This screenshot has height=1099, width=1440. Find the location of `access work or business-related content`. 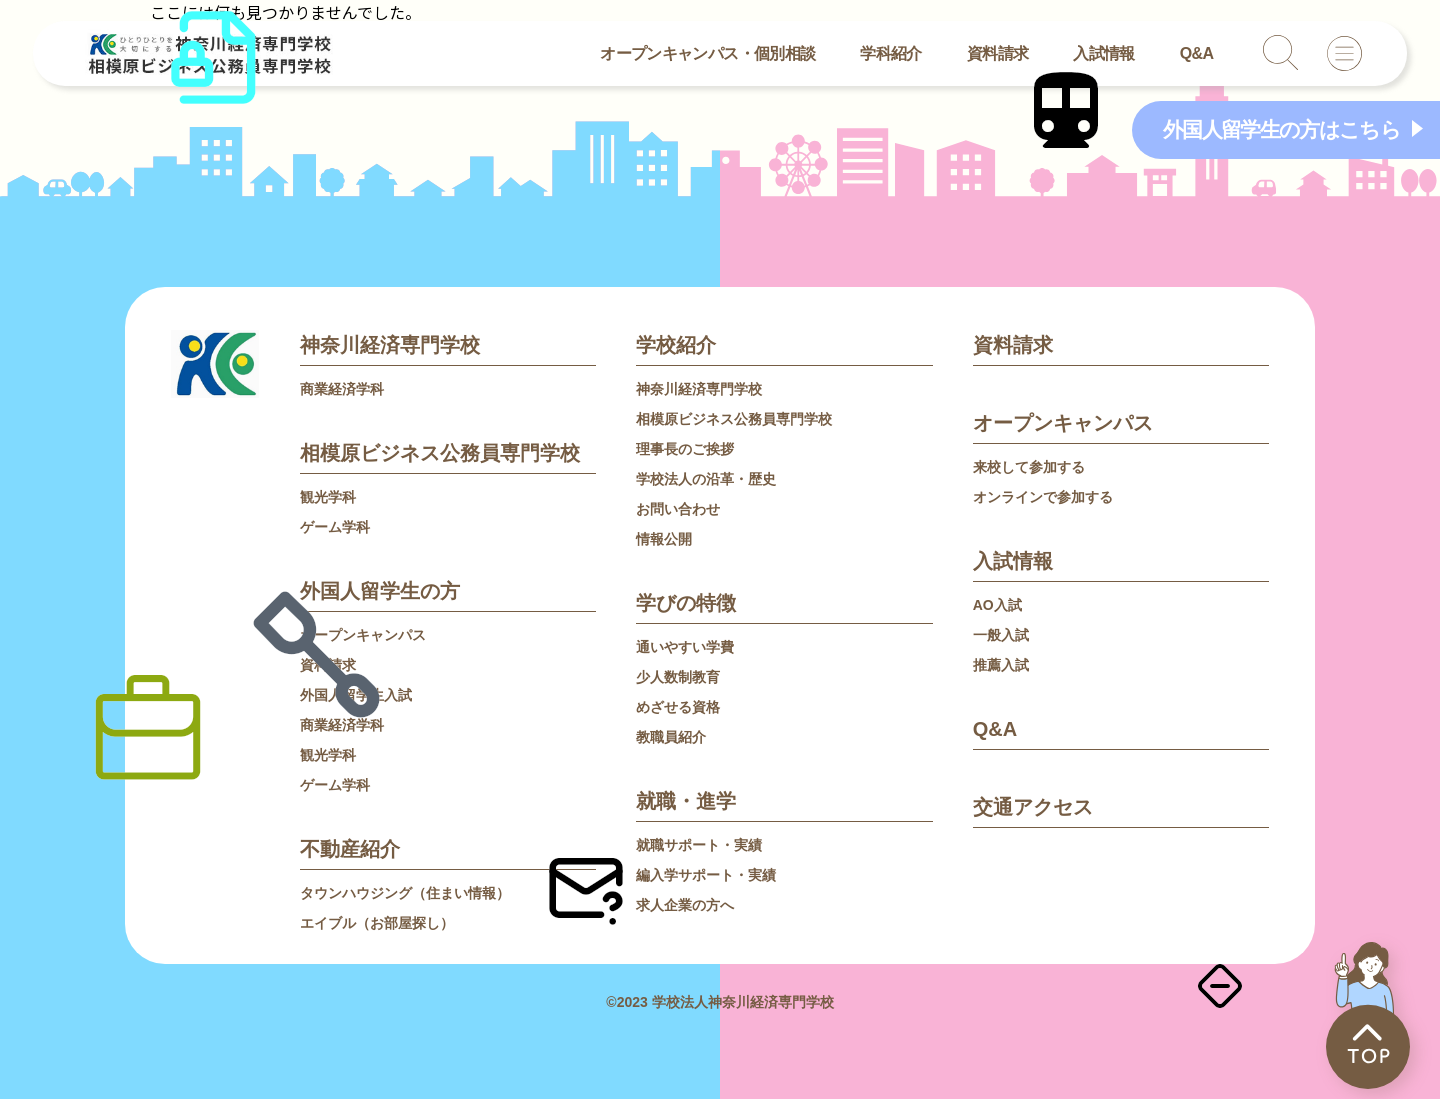

access work or business-related content is located at coordinates (148, 732).